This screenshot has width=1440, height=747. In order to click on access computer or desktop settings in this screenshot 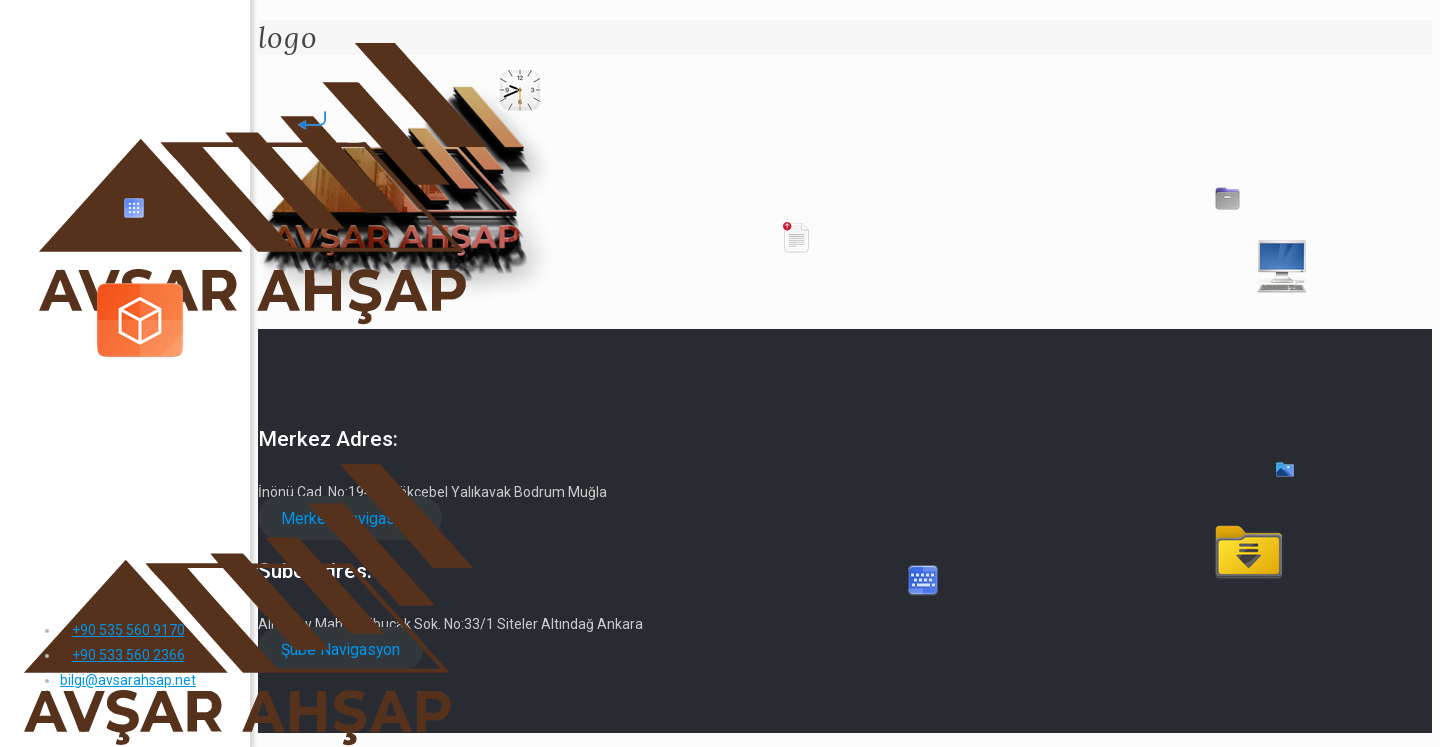, I will do `click(1282, 267)`.